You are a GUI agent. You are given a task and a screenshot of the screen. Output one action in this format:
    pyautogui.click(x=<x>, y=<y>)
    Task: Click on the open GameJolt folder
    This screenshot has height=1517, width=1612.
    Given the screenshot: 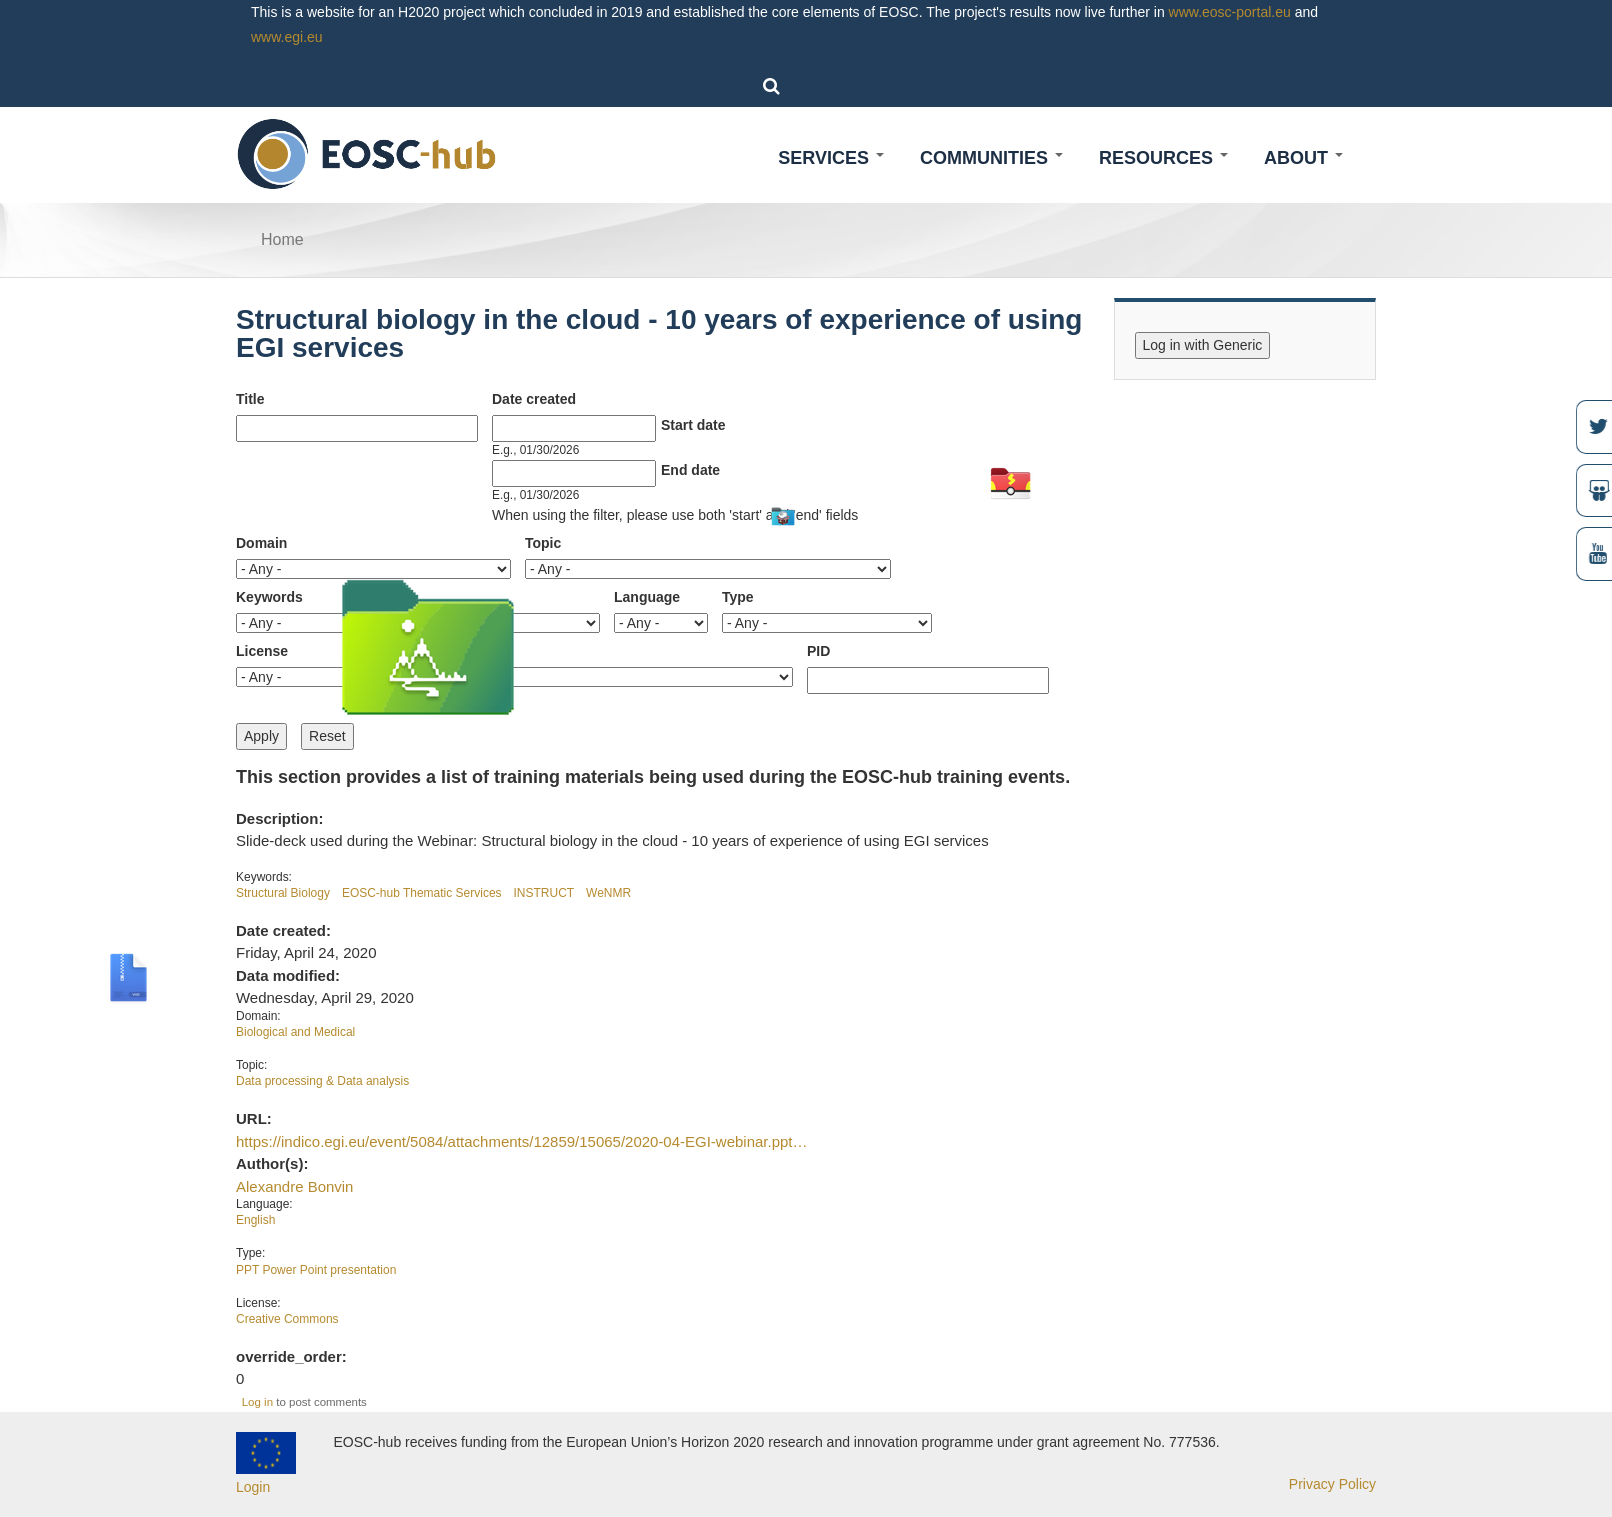 What is the action you would take?
    pyautogui.click(x=428, y=652)
    